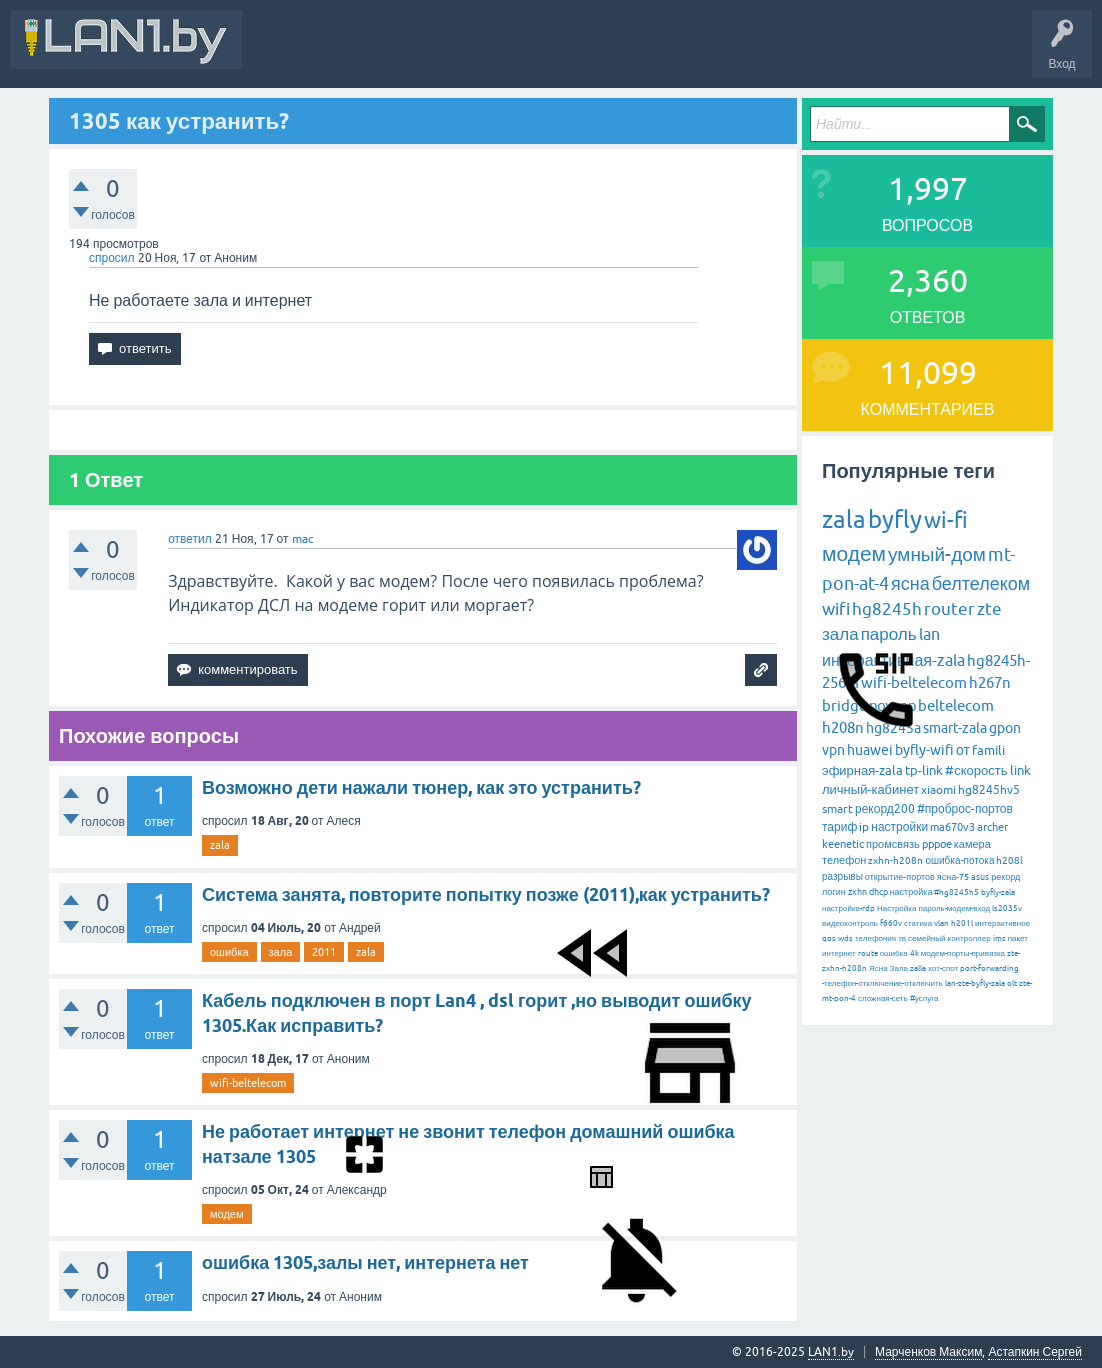  Describe the element at coordinates (364, 1154) in the screenshot. I see `access pages or documents` at that location.